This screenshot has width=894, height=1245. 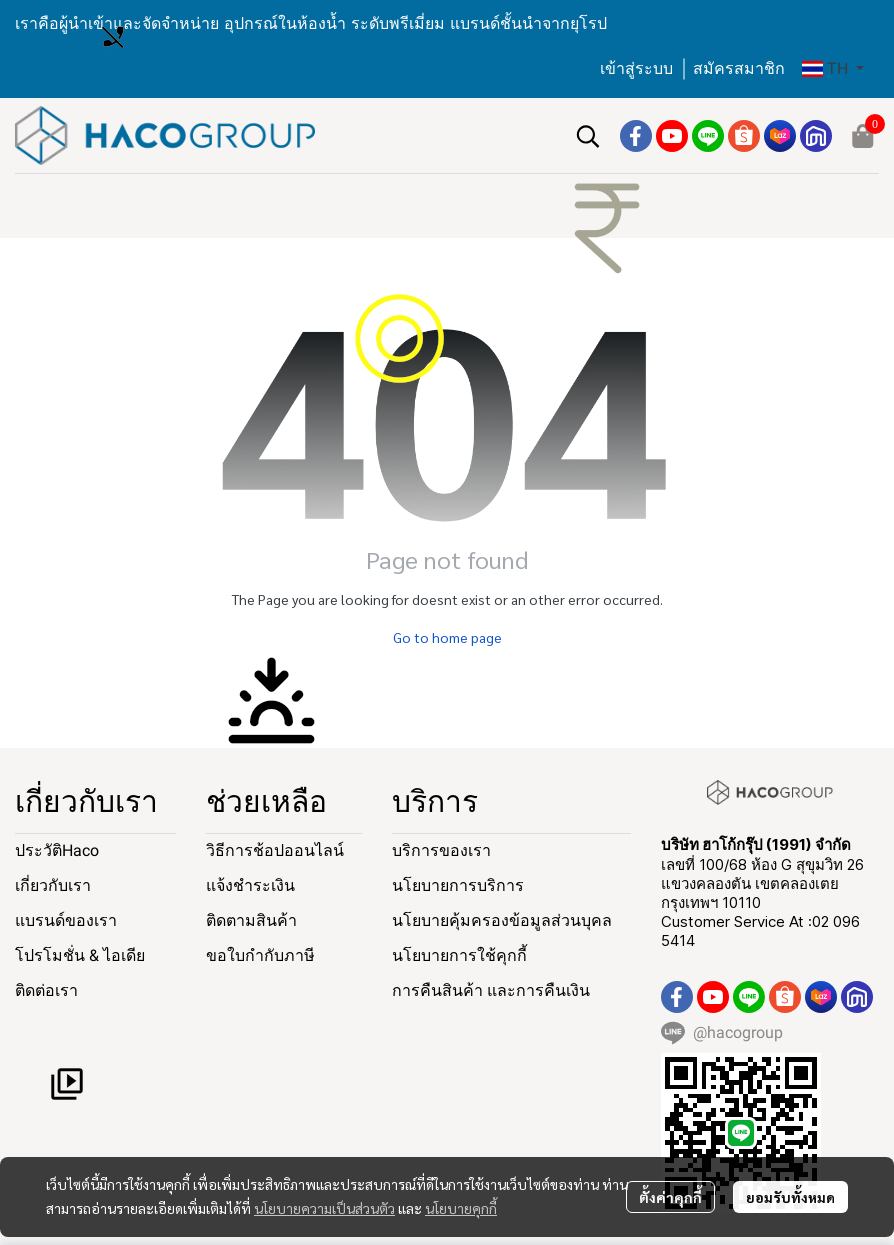 I want to click on view prices in Indian rupees, so click(x=603, y=226).